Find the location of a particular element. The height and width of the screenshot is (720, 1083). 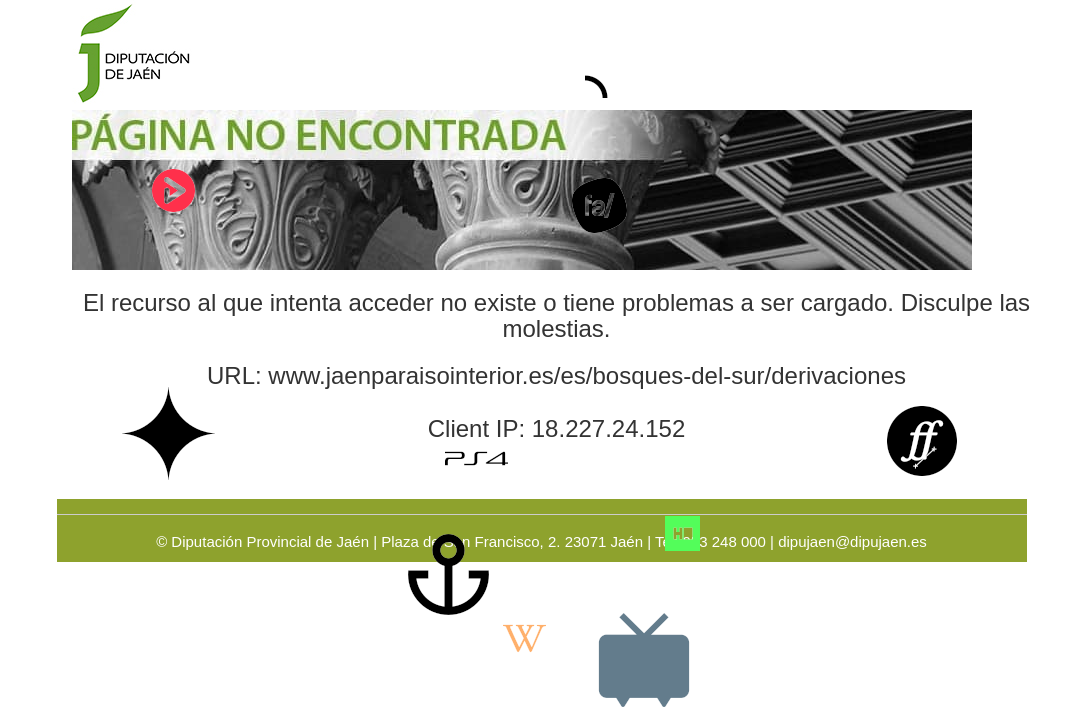

indicates content is loading is located at coordinates (585, 98).